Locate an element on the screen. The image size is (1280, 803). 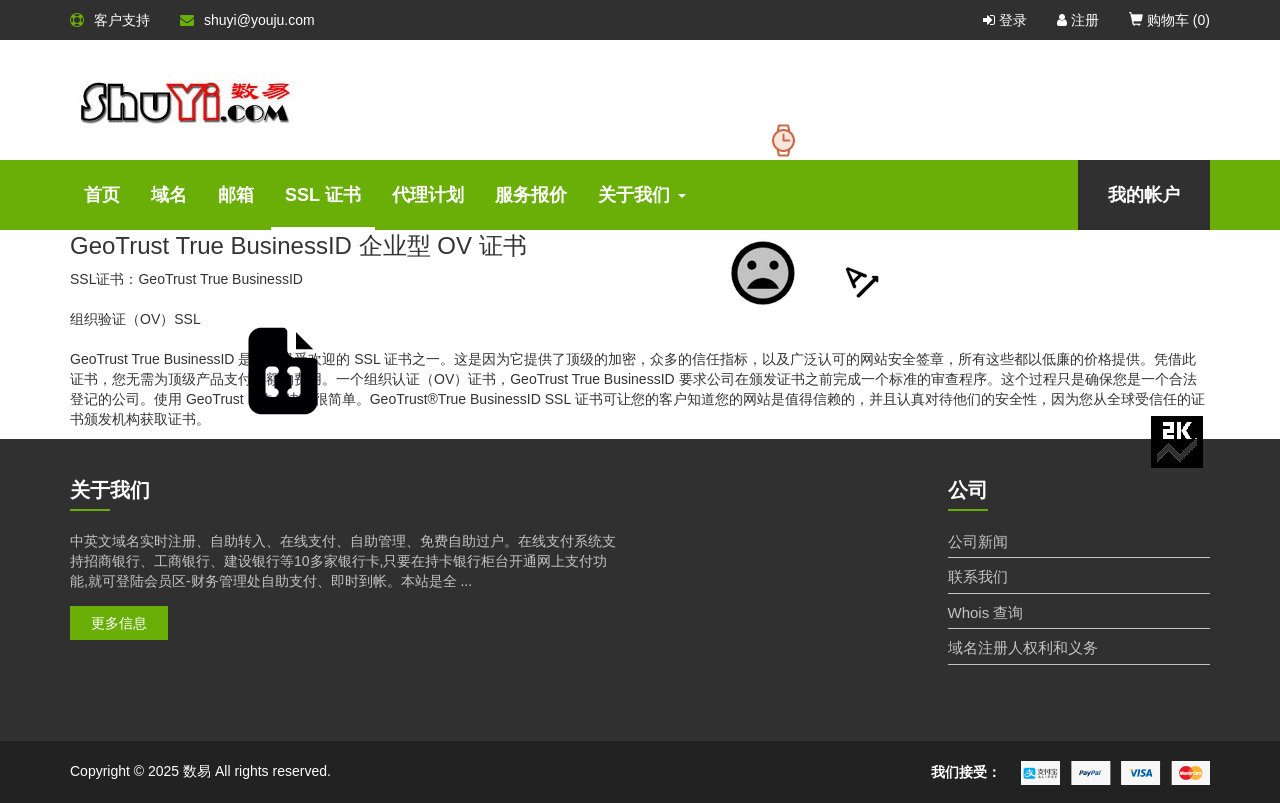
view score or performance metrics is located at coordinates (1177, 442).